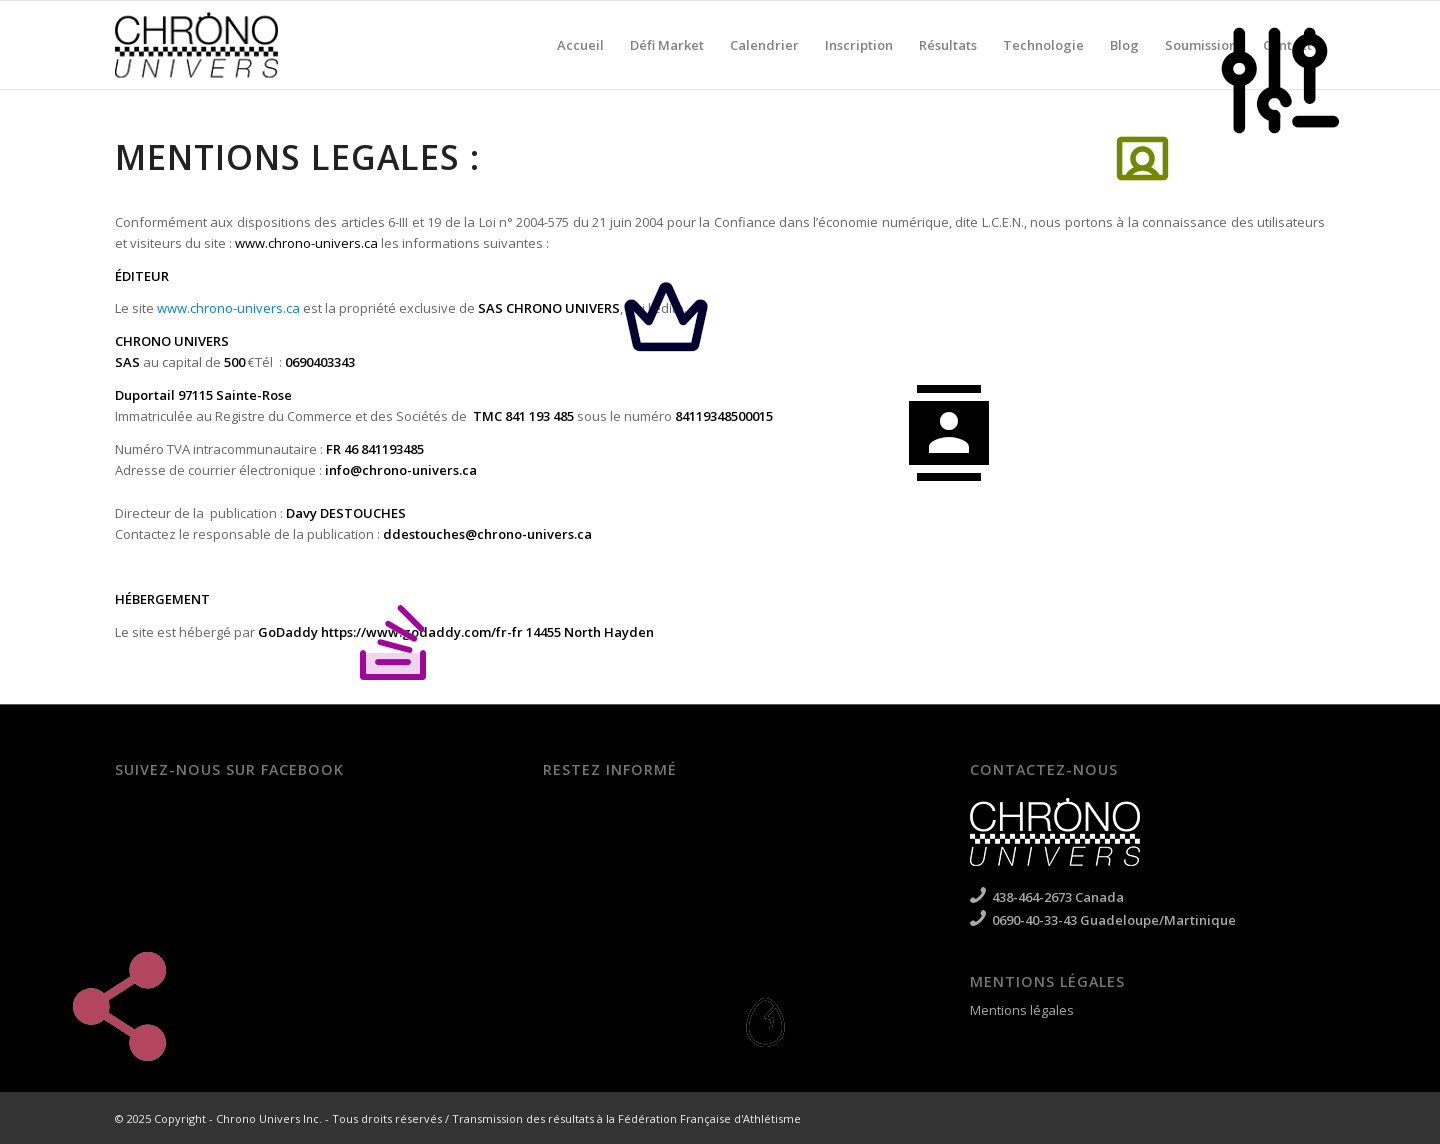  Describe the element at coordinates (1142, 158) in the screenshot. I see `view user profile` at that location.